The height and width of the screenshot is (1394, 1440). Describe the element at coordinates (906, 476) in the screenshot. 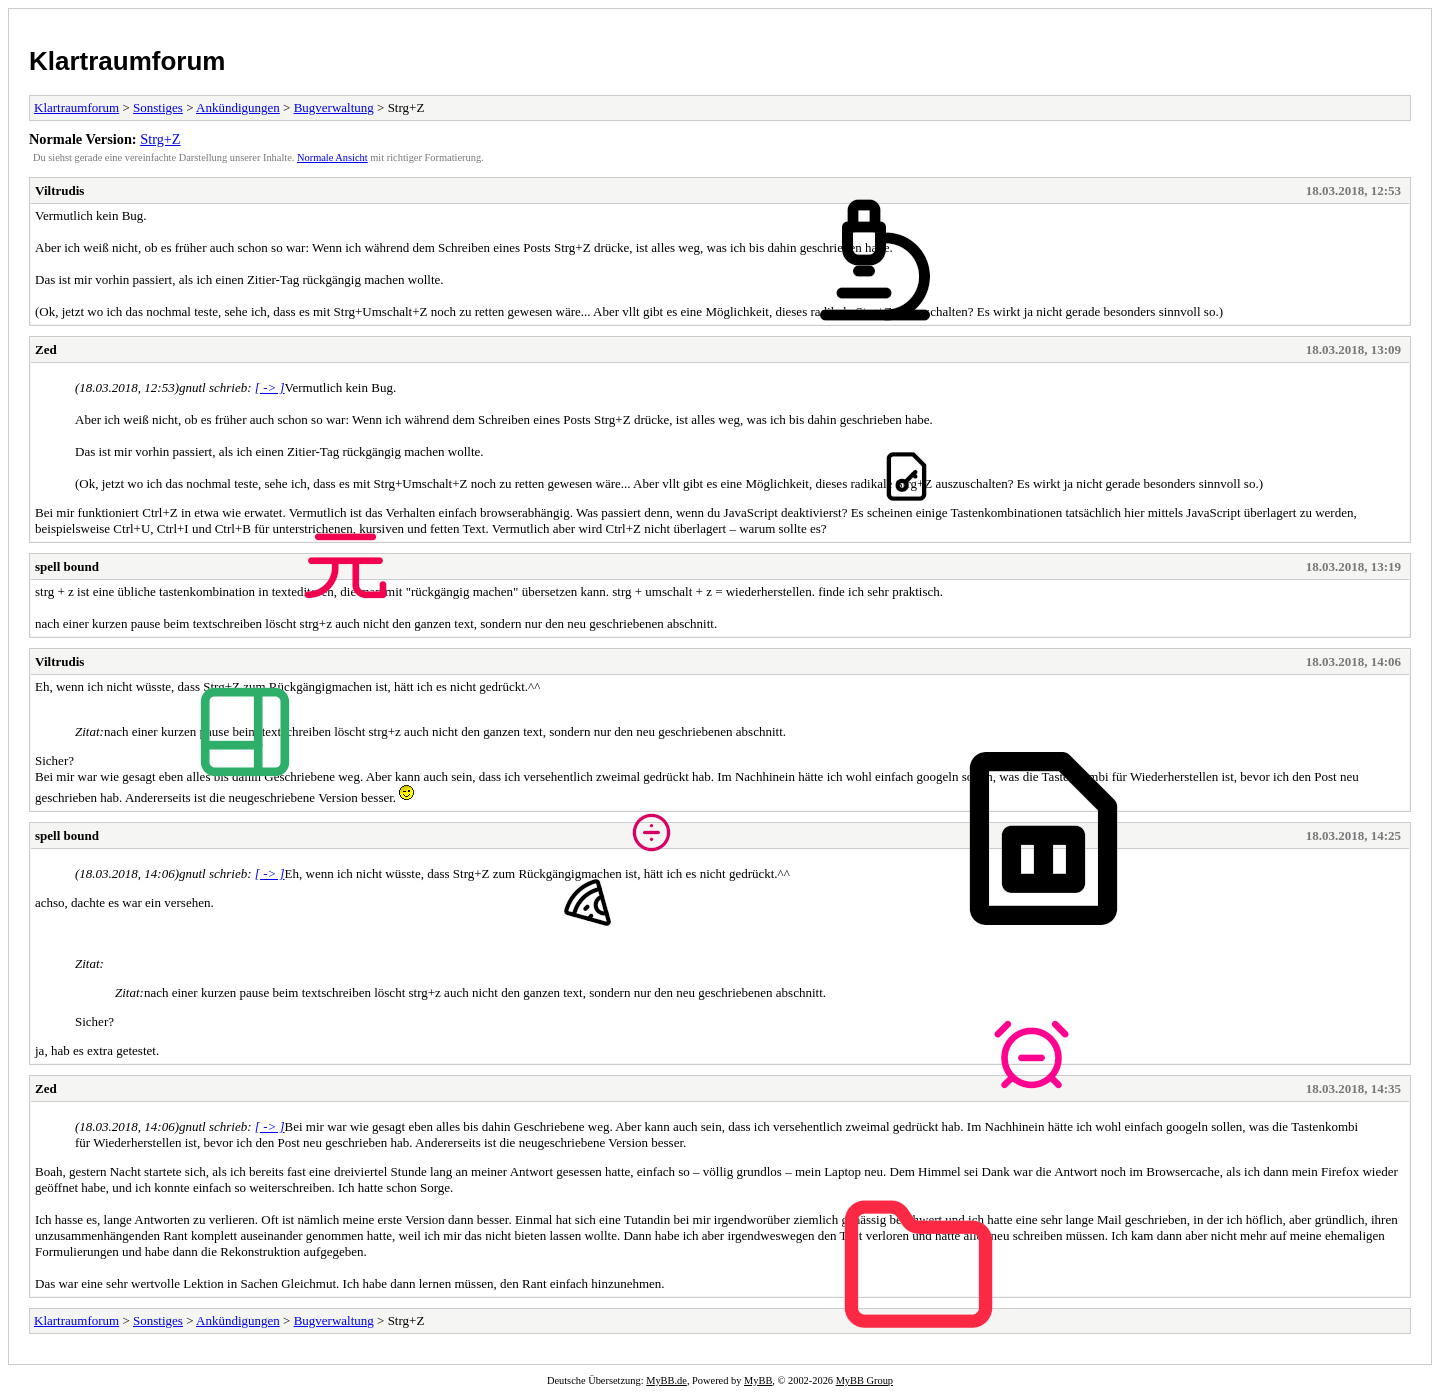

I see `access an encrypted or password-protected file` at that location.